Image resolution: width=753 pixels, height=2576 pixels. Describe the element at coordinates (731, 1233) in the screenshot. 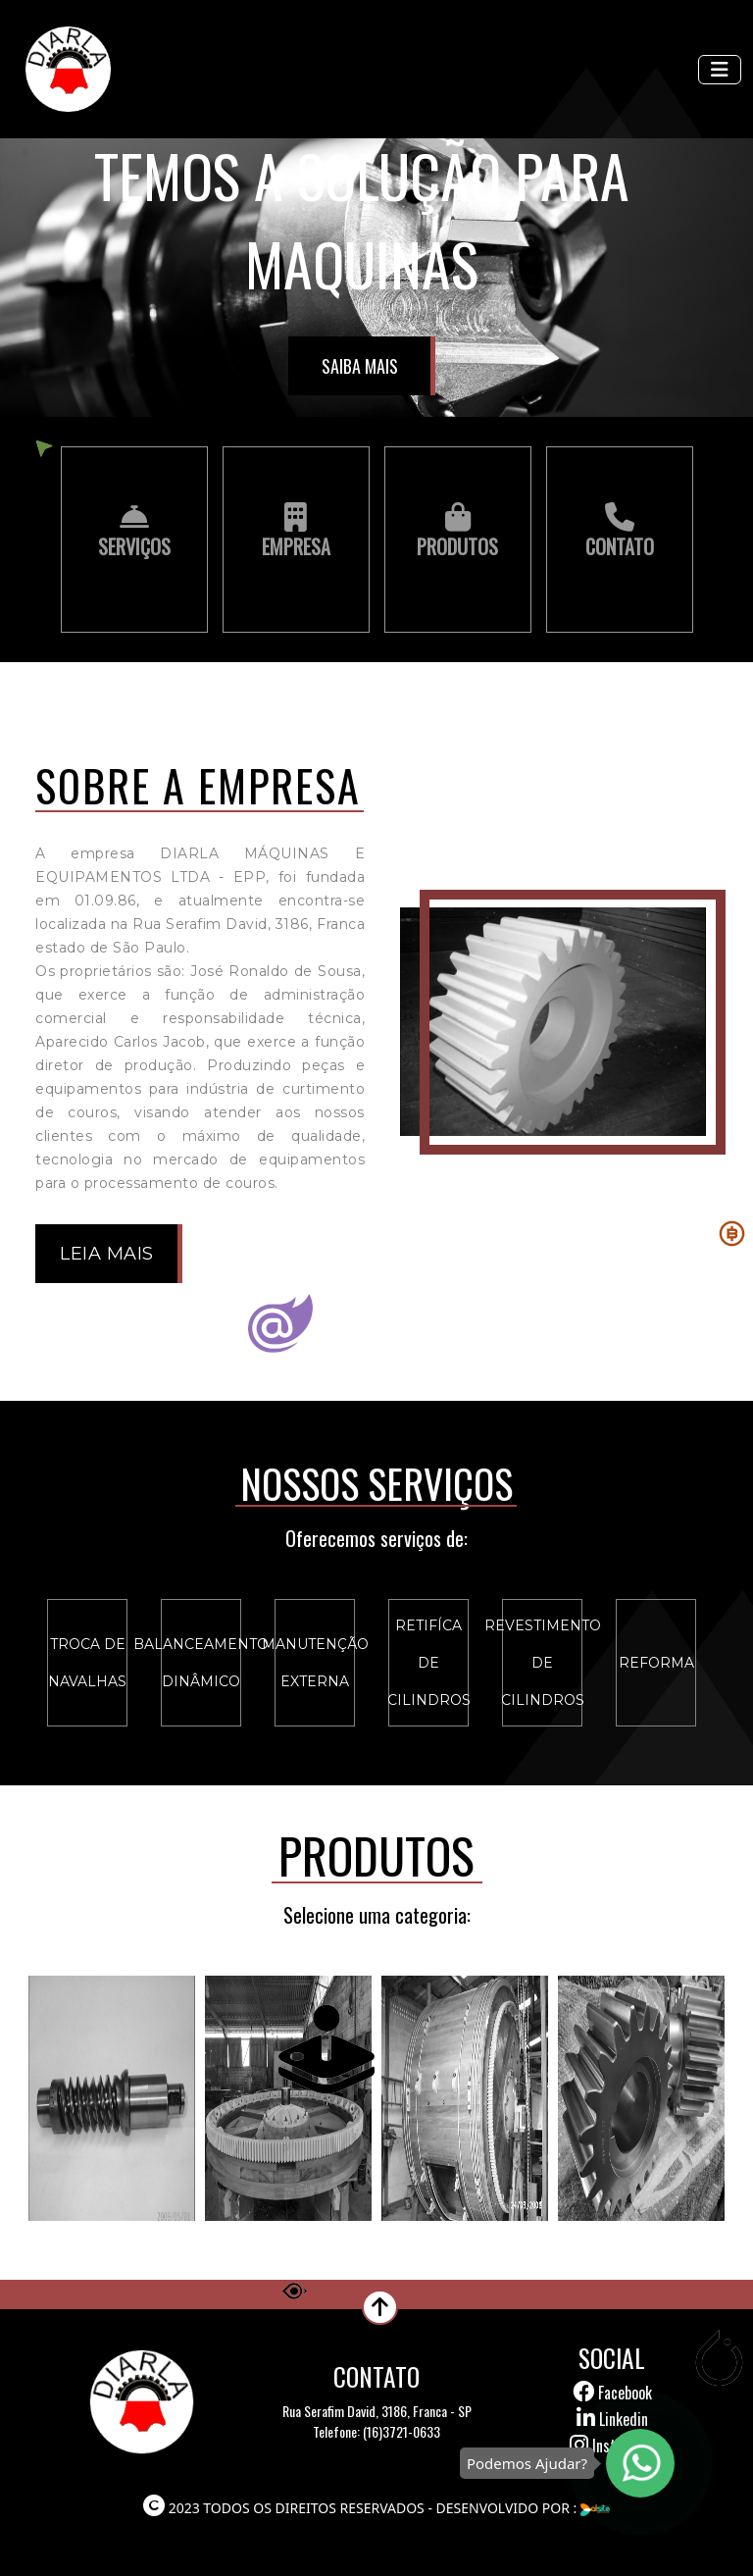

I see `access bitcoin wallet or cryptocurrency features` at that location.